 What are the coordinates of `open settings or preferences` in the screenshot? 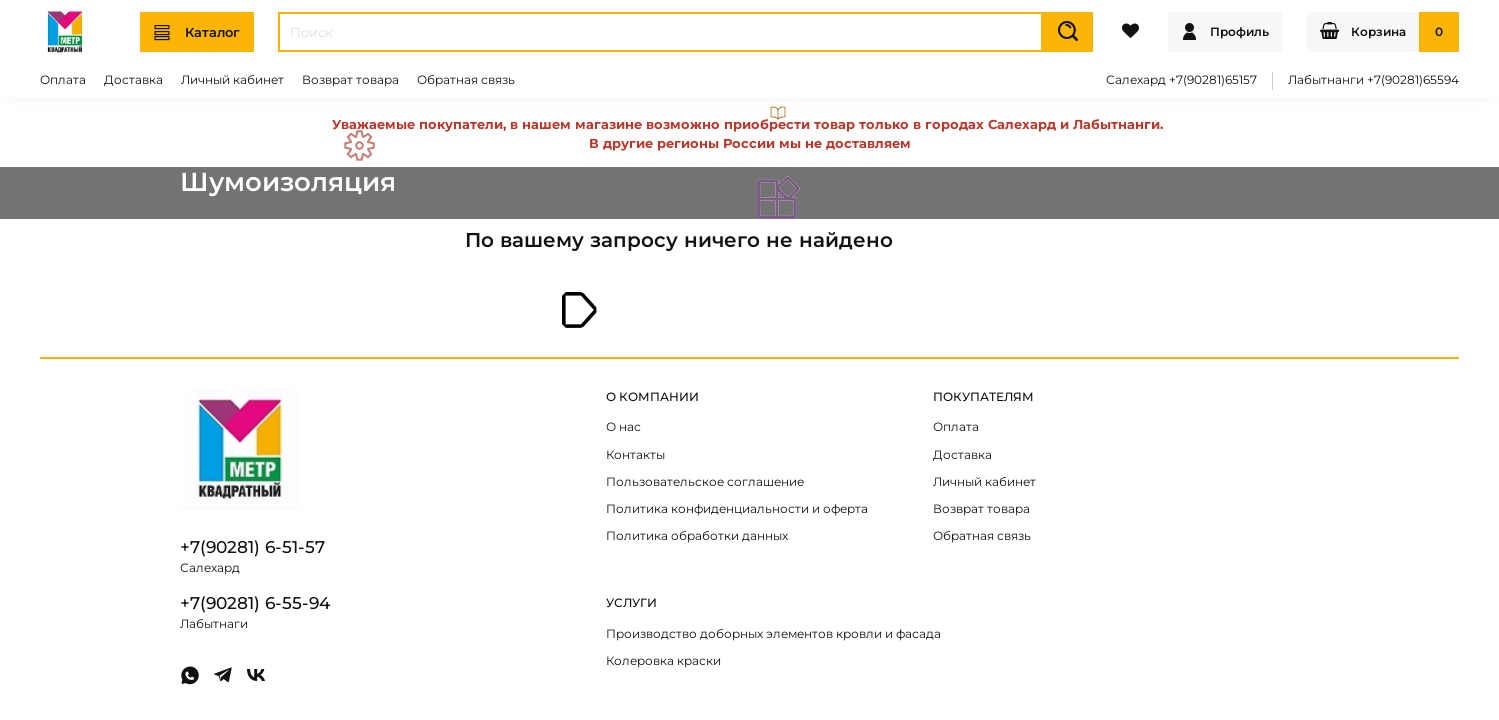 It's located at (359, 145).